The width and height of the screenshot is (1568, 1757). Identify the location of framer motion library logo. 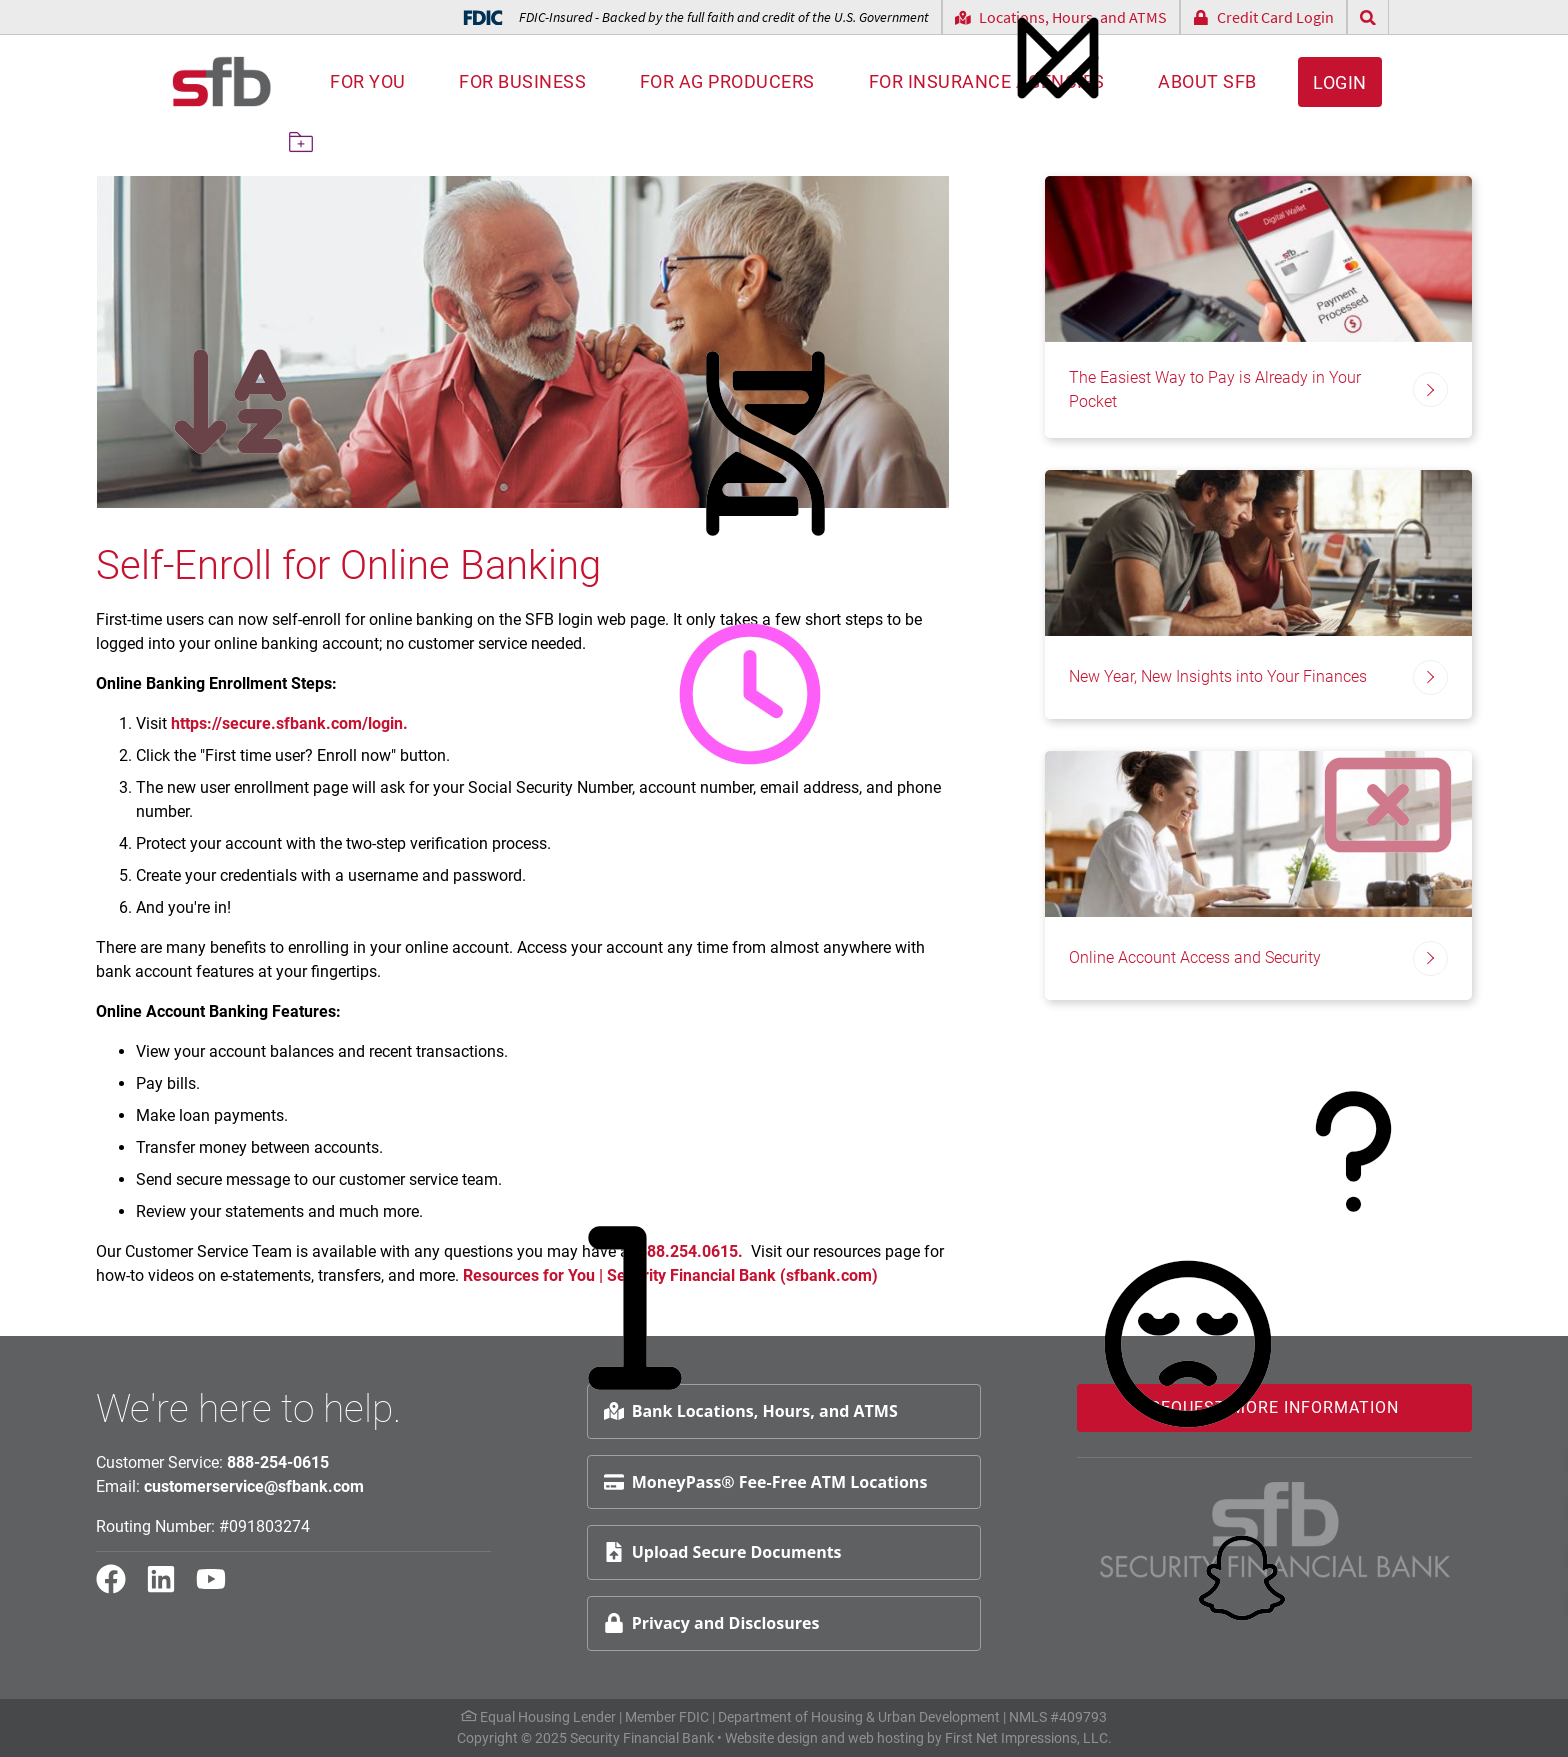
(1058, 58).